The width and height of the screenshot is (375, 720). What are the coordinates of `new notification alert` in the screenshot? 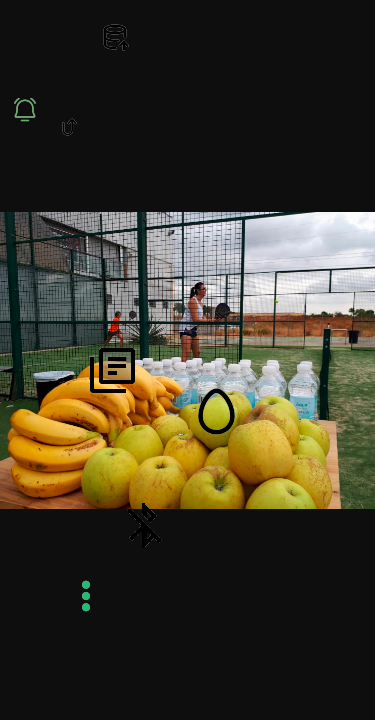 It's located at (25, 110).